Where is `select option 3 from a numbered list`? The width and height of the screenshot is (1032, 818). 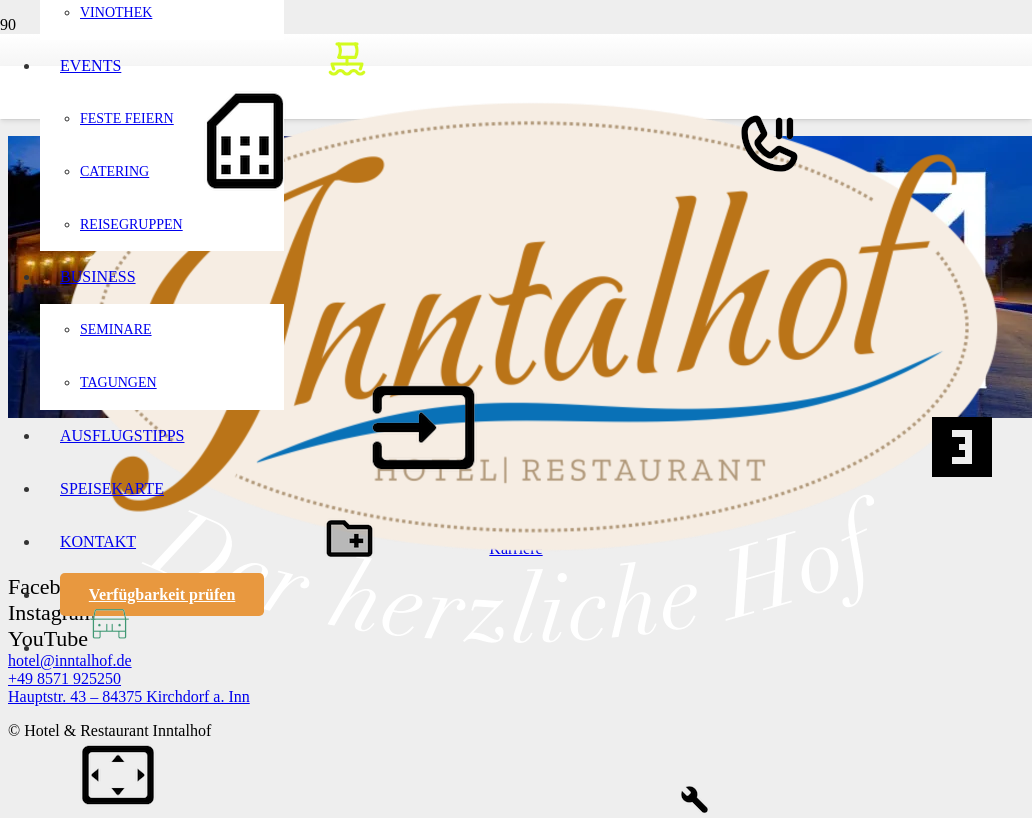 select option 3 from a numbered list is located at coordinates (962, 447).